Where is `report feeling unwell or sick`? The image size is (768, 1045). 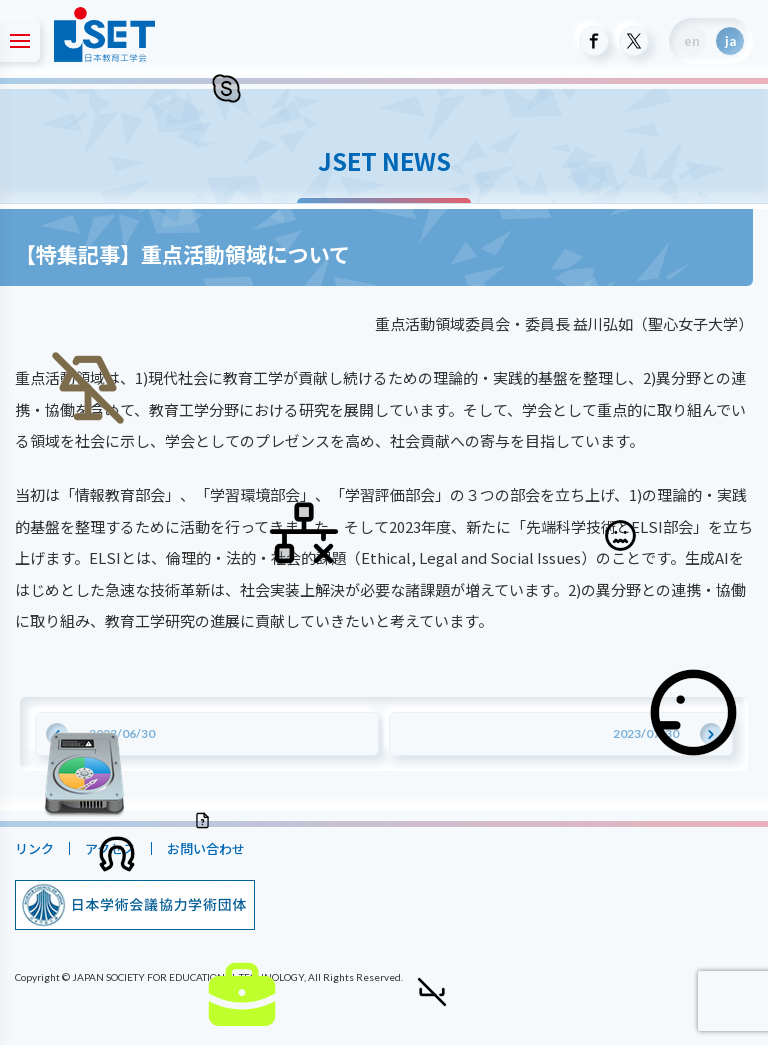
report feeling unwell or sick is located at coordinates (620, 535).